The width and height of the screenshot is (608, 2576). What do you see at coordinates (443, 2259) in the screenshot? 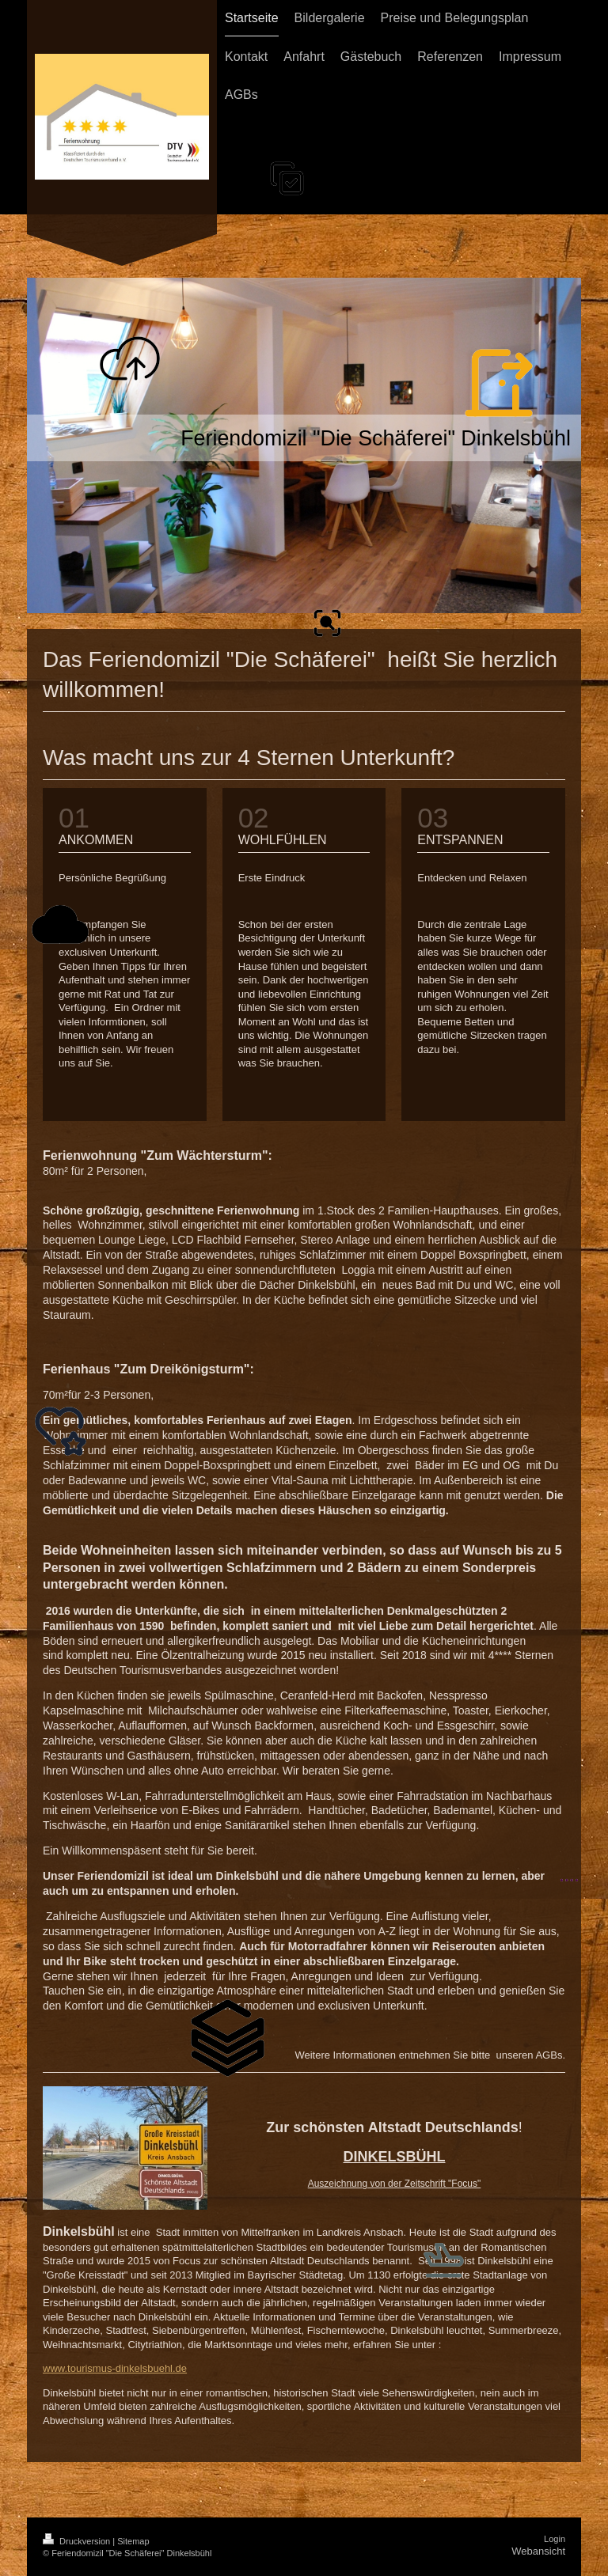
I see `indicates flight currently in progress` at bounding box center [443, 2259].